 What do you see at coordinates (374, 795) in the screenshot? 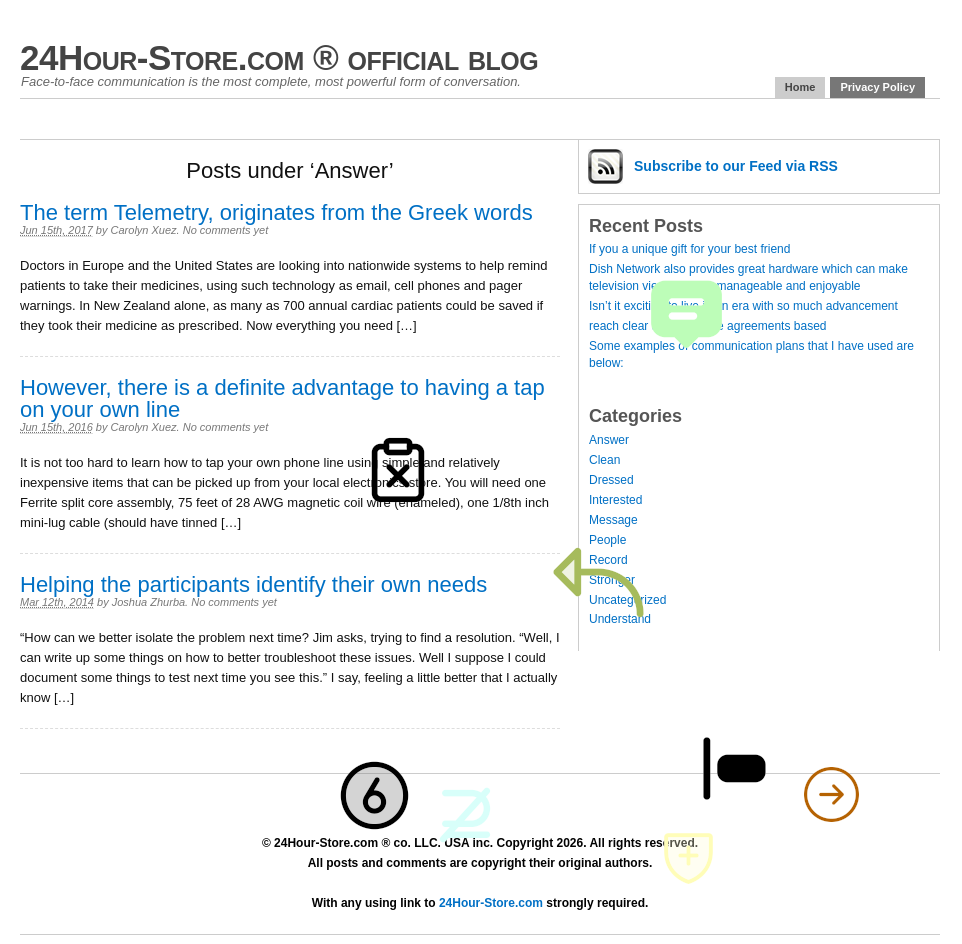
I see `indicates step 6 in a multi-step process` at bounding box center [374, 795].